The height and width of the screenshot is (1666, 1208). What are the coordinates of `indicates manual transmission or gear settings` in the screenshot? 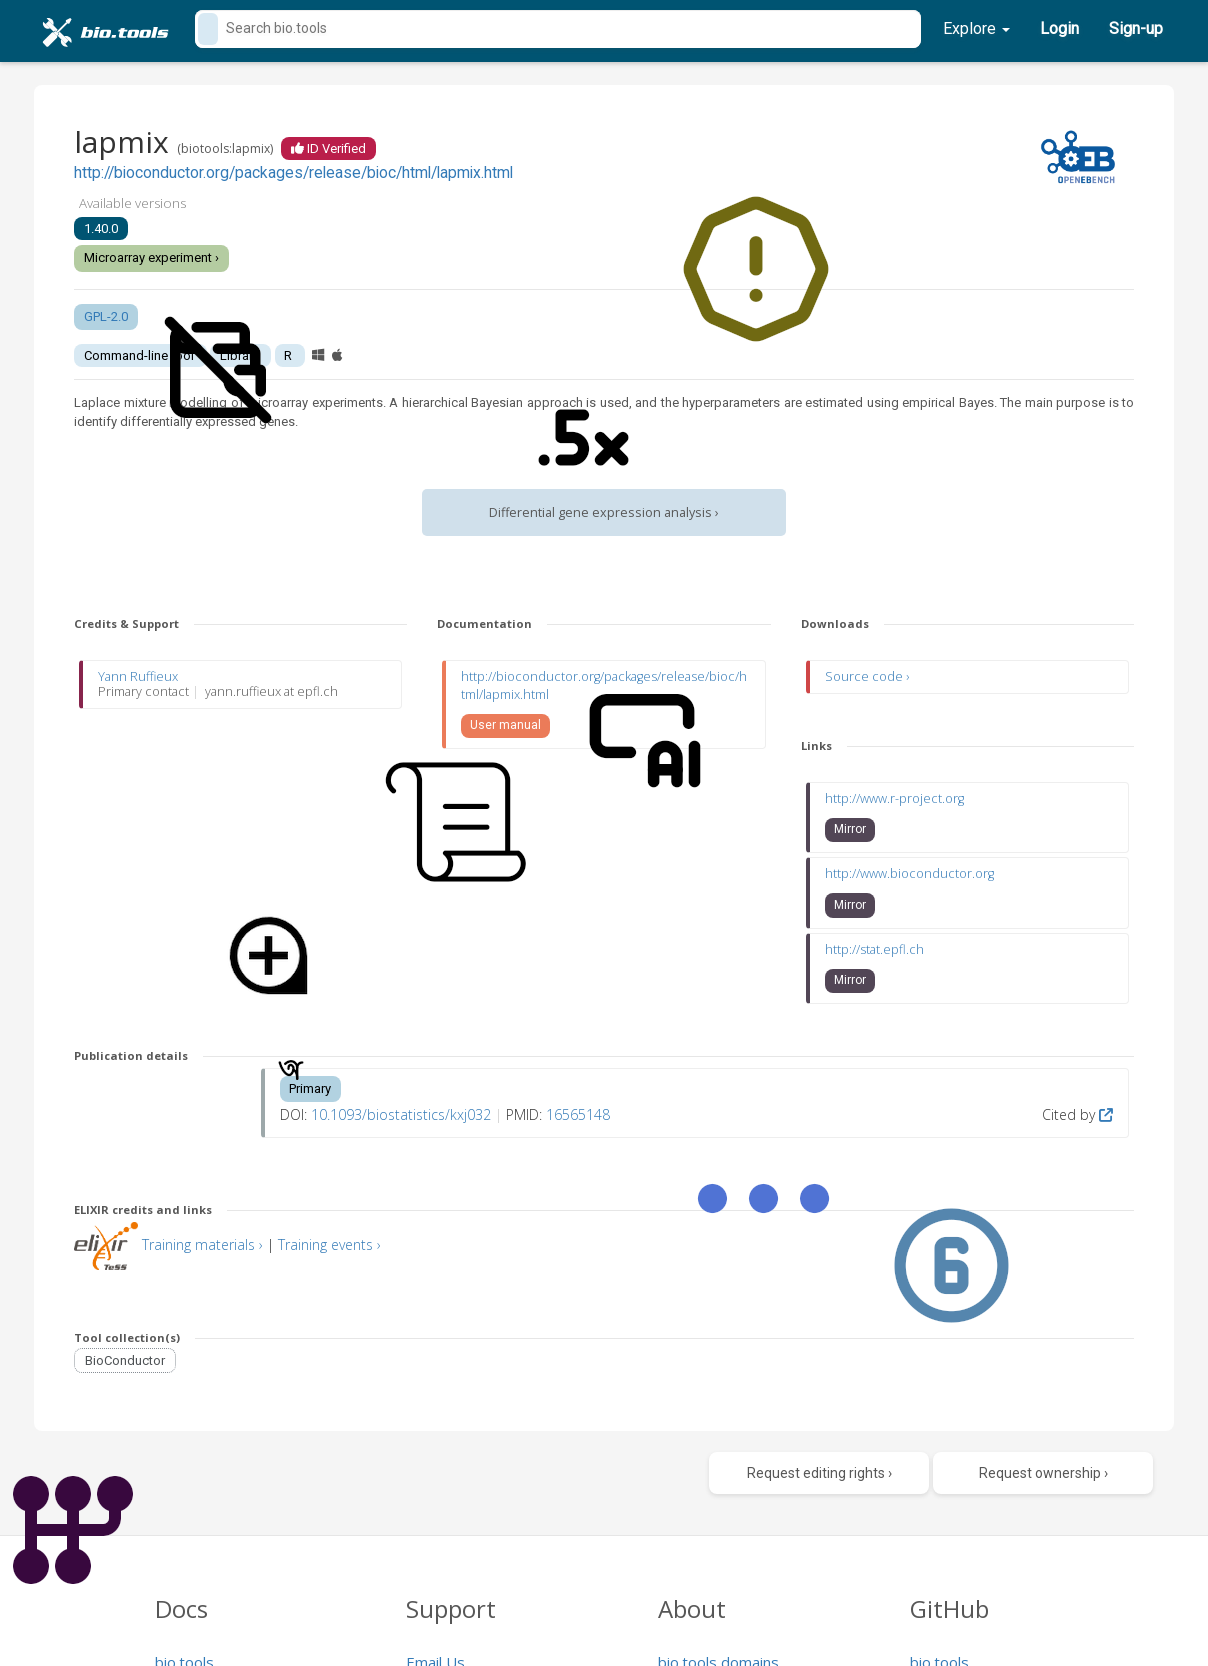 It's located at (73, 1530).